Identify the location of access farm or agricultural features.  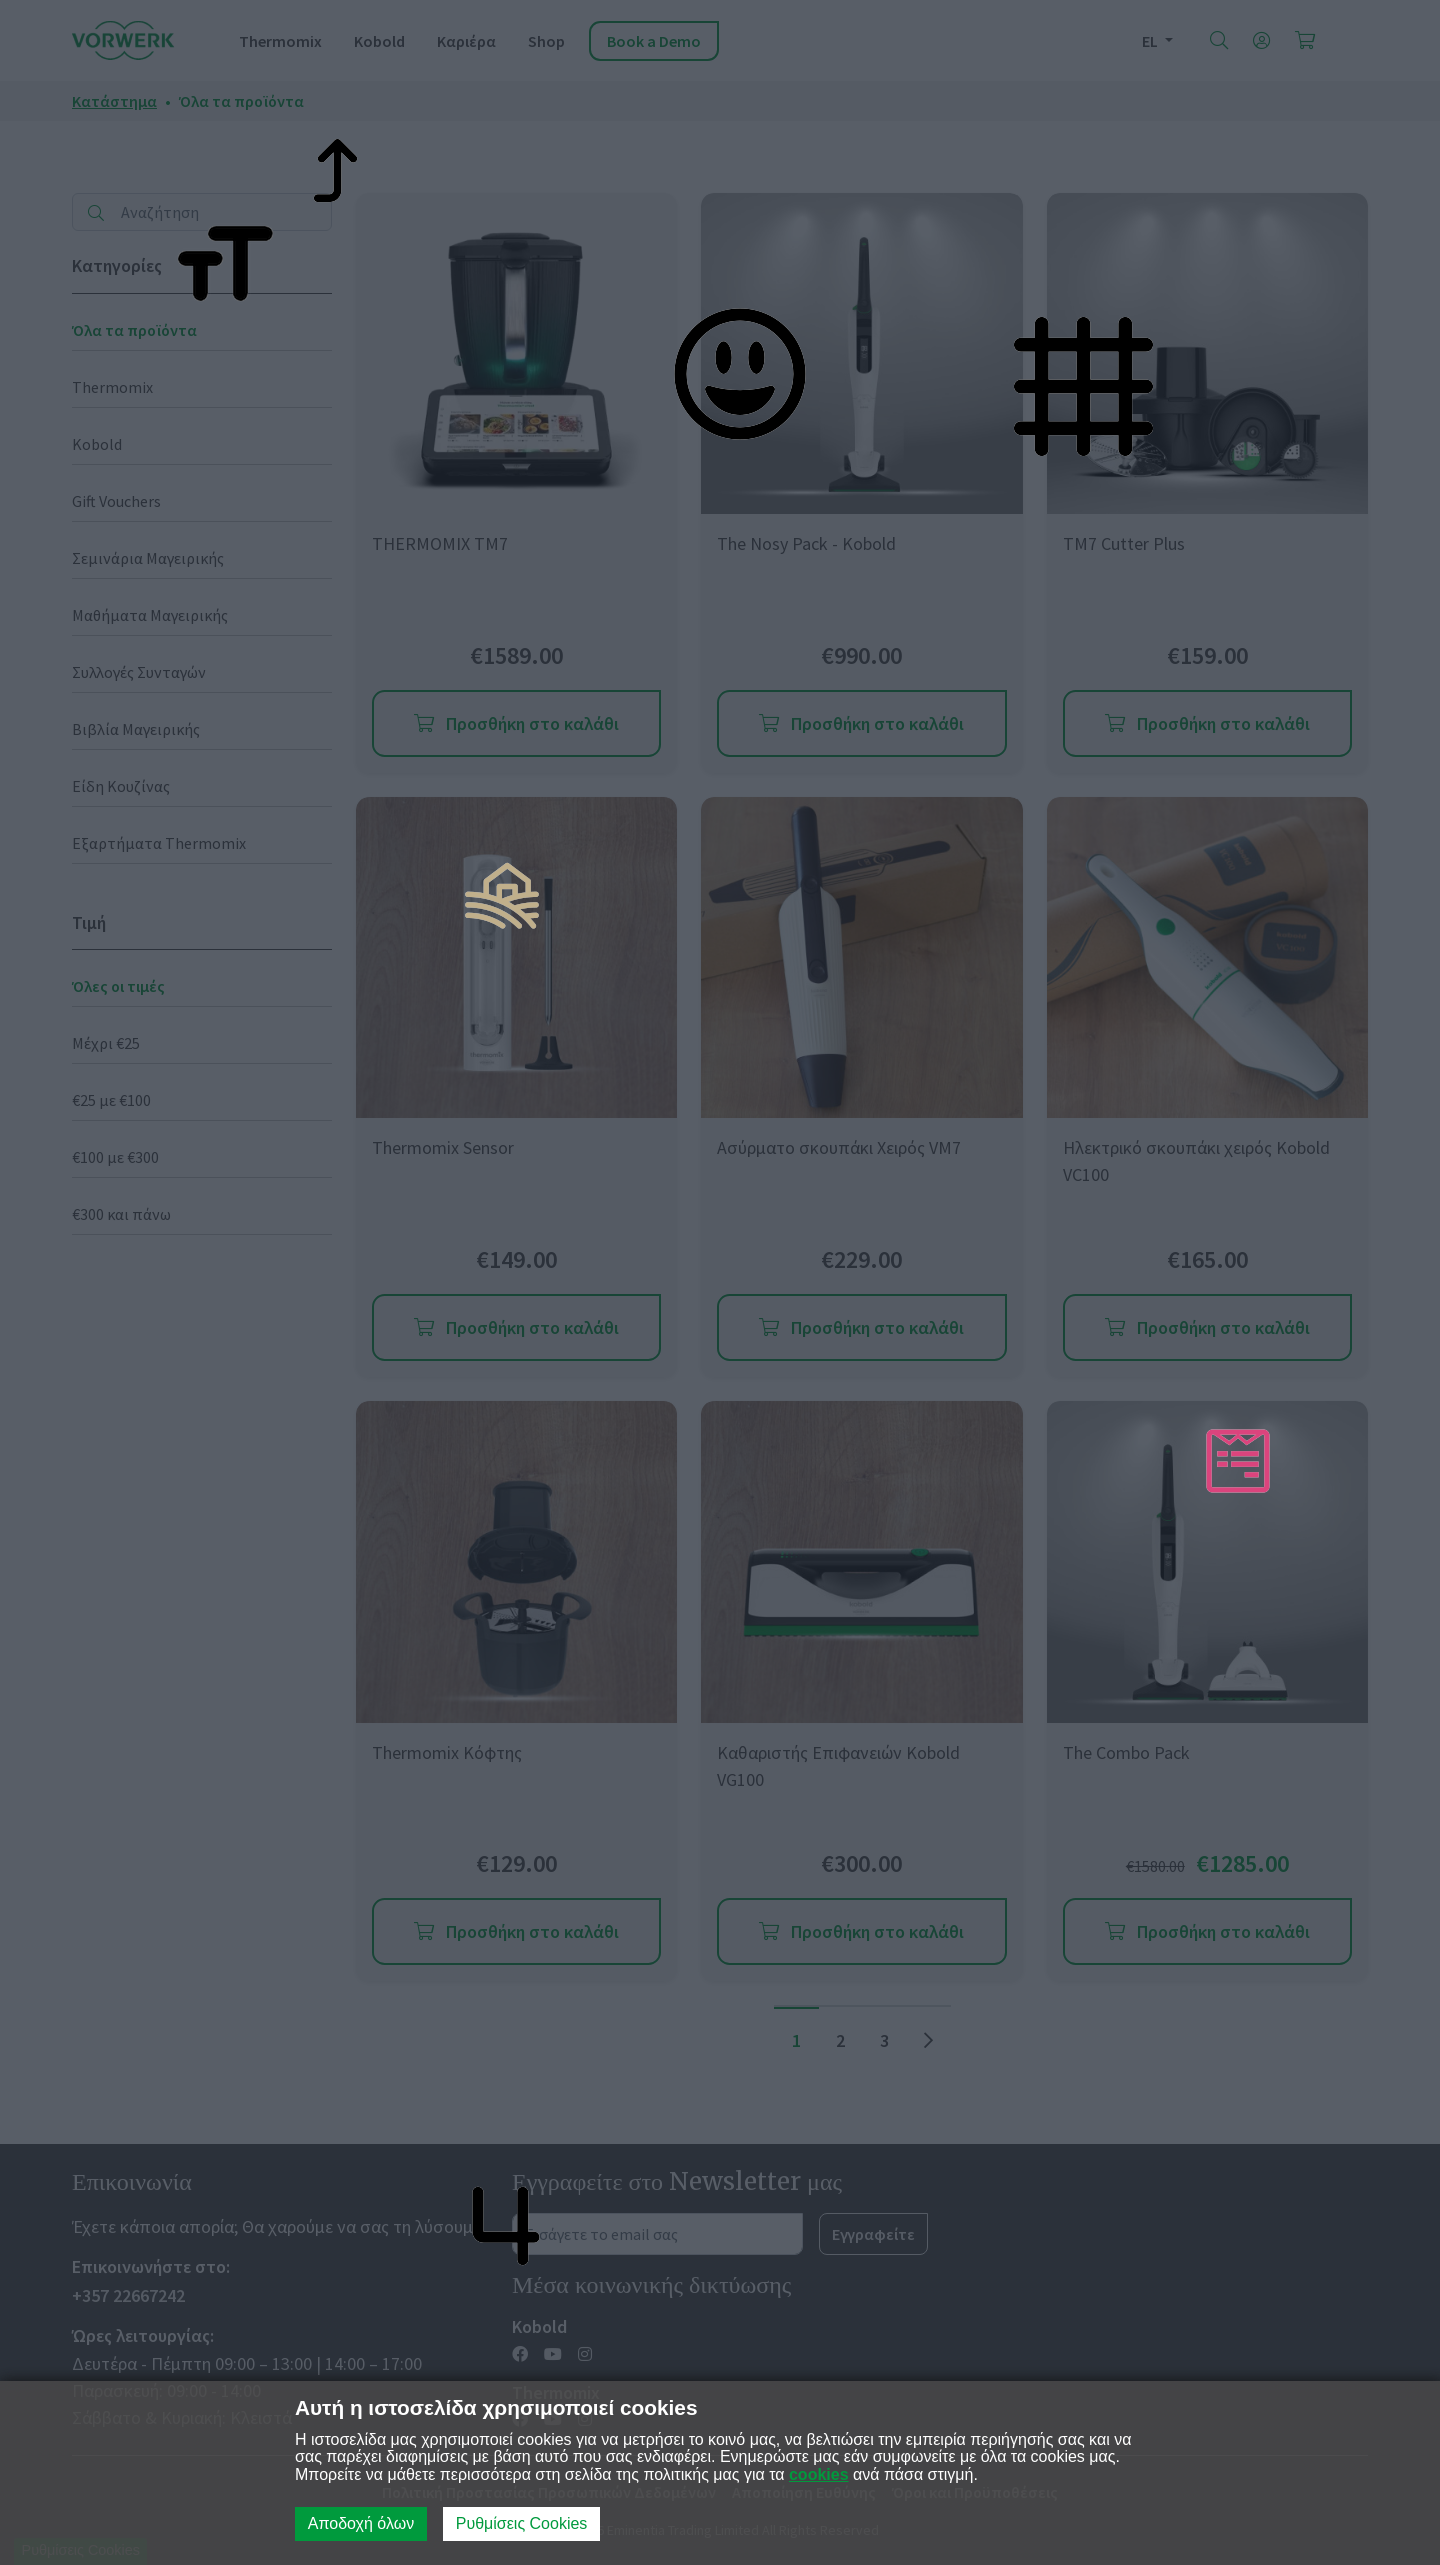
(502, 897).